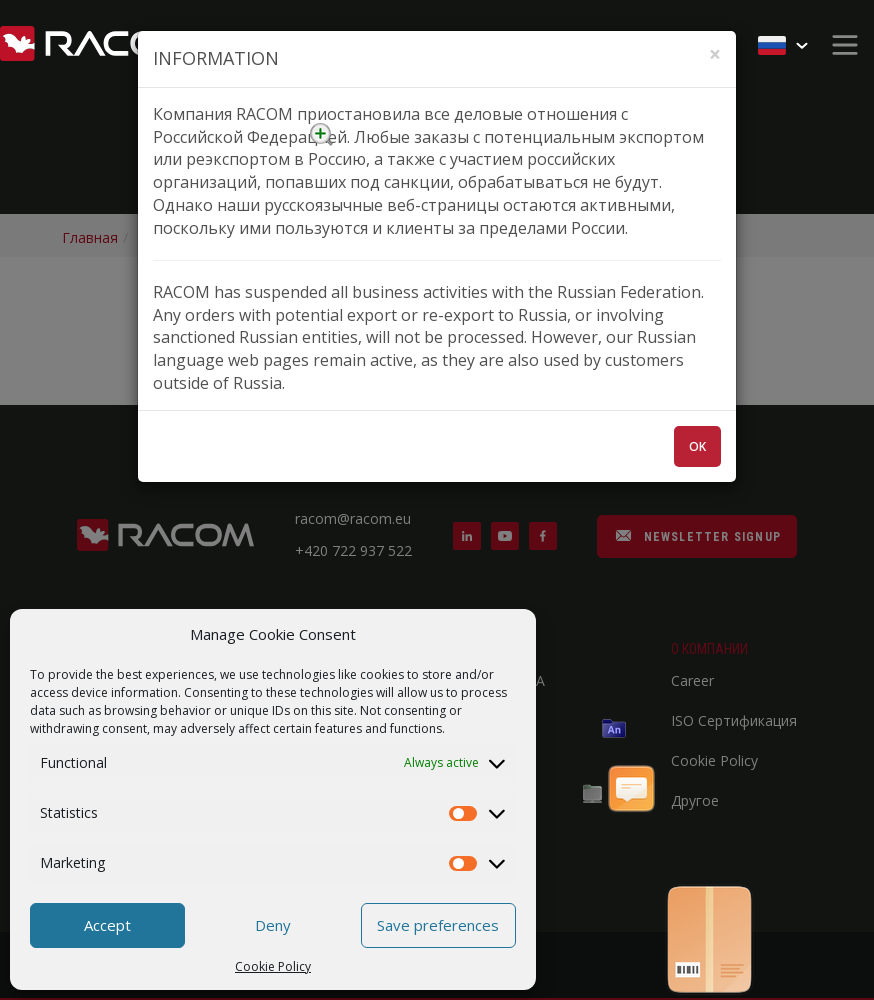  I want to click on open instant messaging app, so click(631, 788).